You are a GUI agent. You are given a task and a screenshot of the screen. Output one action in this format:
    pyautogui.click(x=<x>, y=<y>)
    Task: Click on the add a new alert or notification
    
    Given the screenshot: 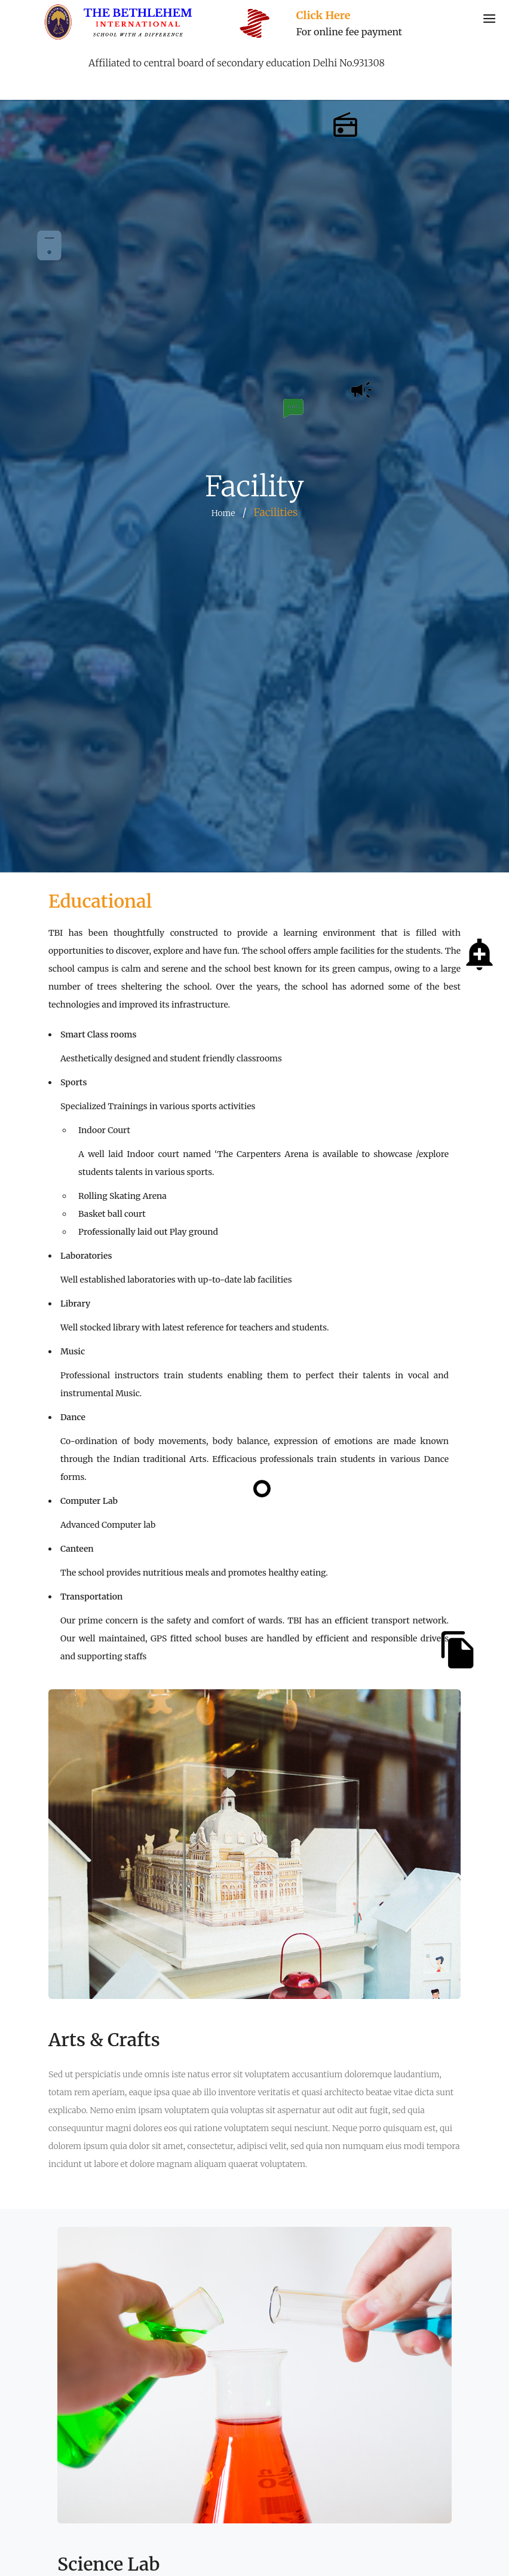 What is the action you would take?
    pyautogui.click(x=479, y=954)
    